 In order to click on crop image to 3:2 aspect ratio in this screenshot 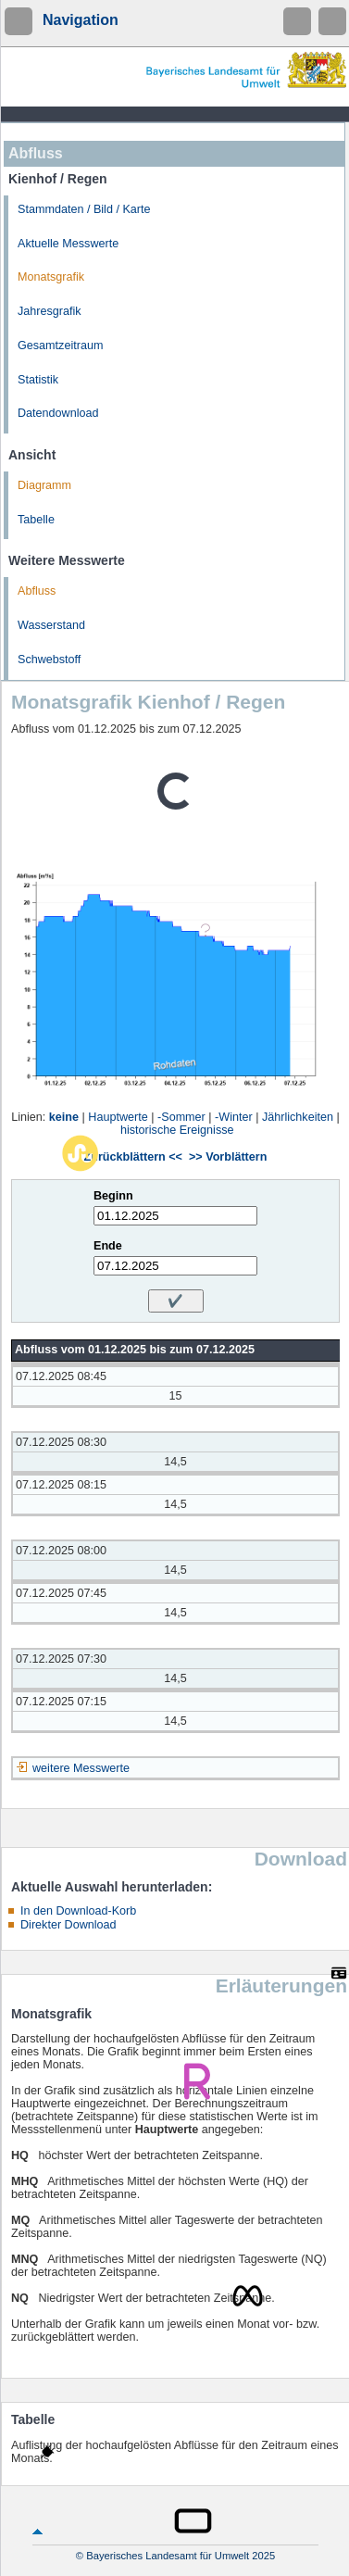, I will do `click(193, 2520)`.